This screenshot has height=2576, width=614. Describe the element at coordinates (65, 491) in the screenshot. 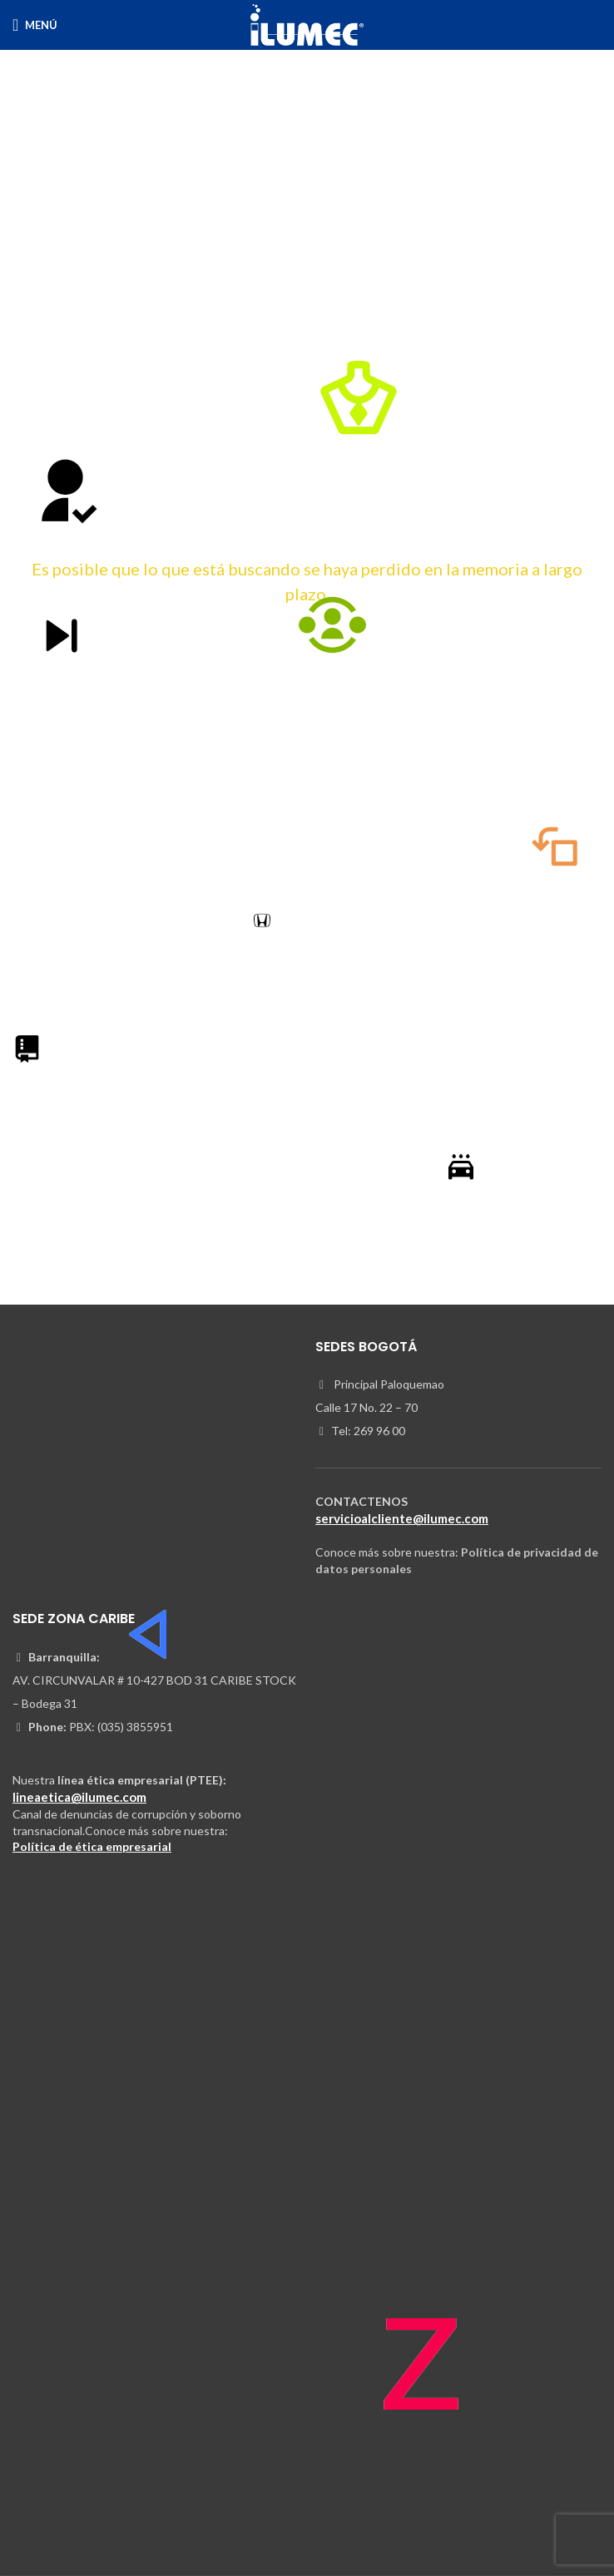

I see `follow this user` at that location.